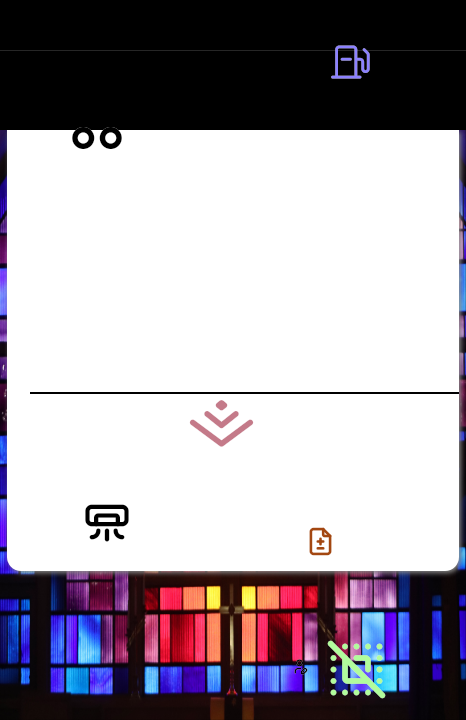  I want to click on link to flickr photo sharing account, so click(97, 138).